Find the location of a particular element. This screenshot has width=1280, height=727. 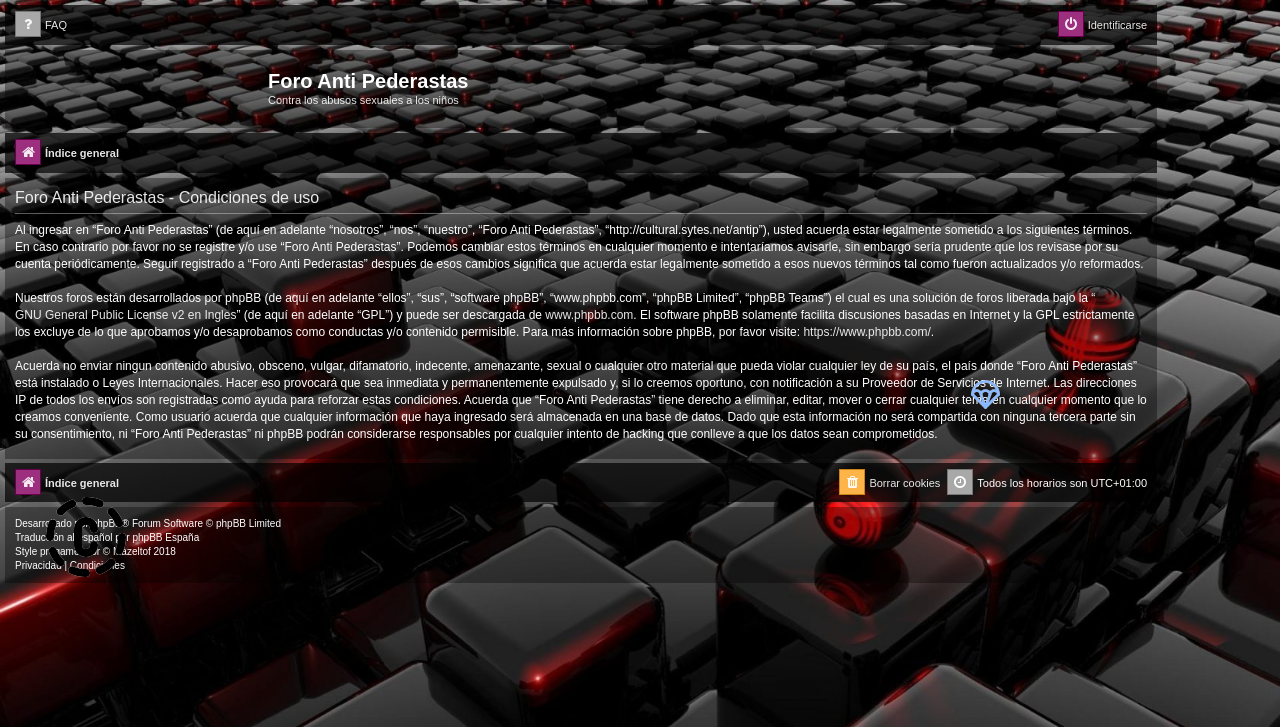

indicates copyright or content protection status is located at coordinates (86, 537).